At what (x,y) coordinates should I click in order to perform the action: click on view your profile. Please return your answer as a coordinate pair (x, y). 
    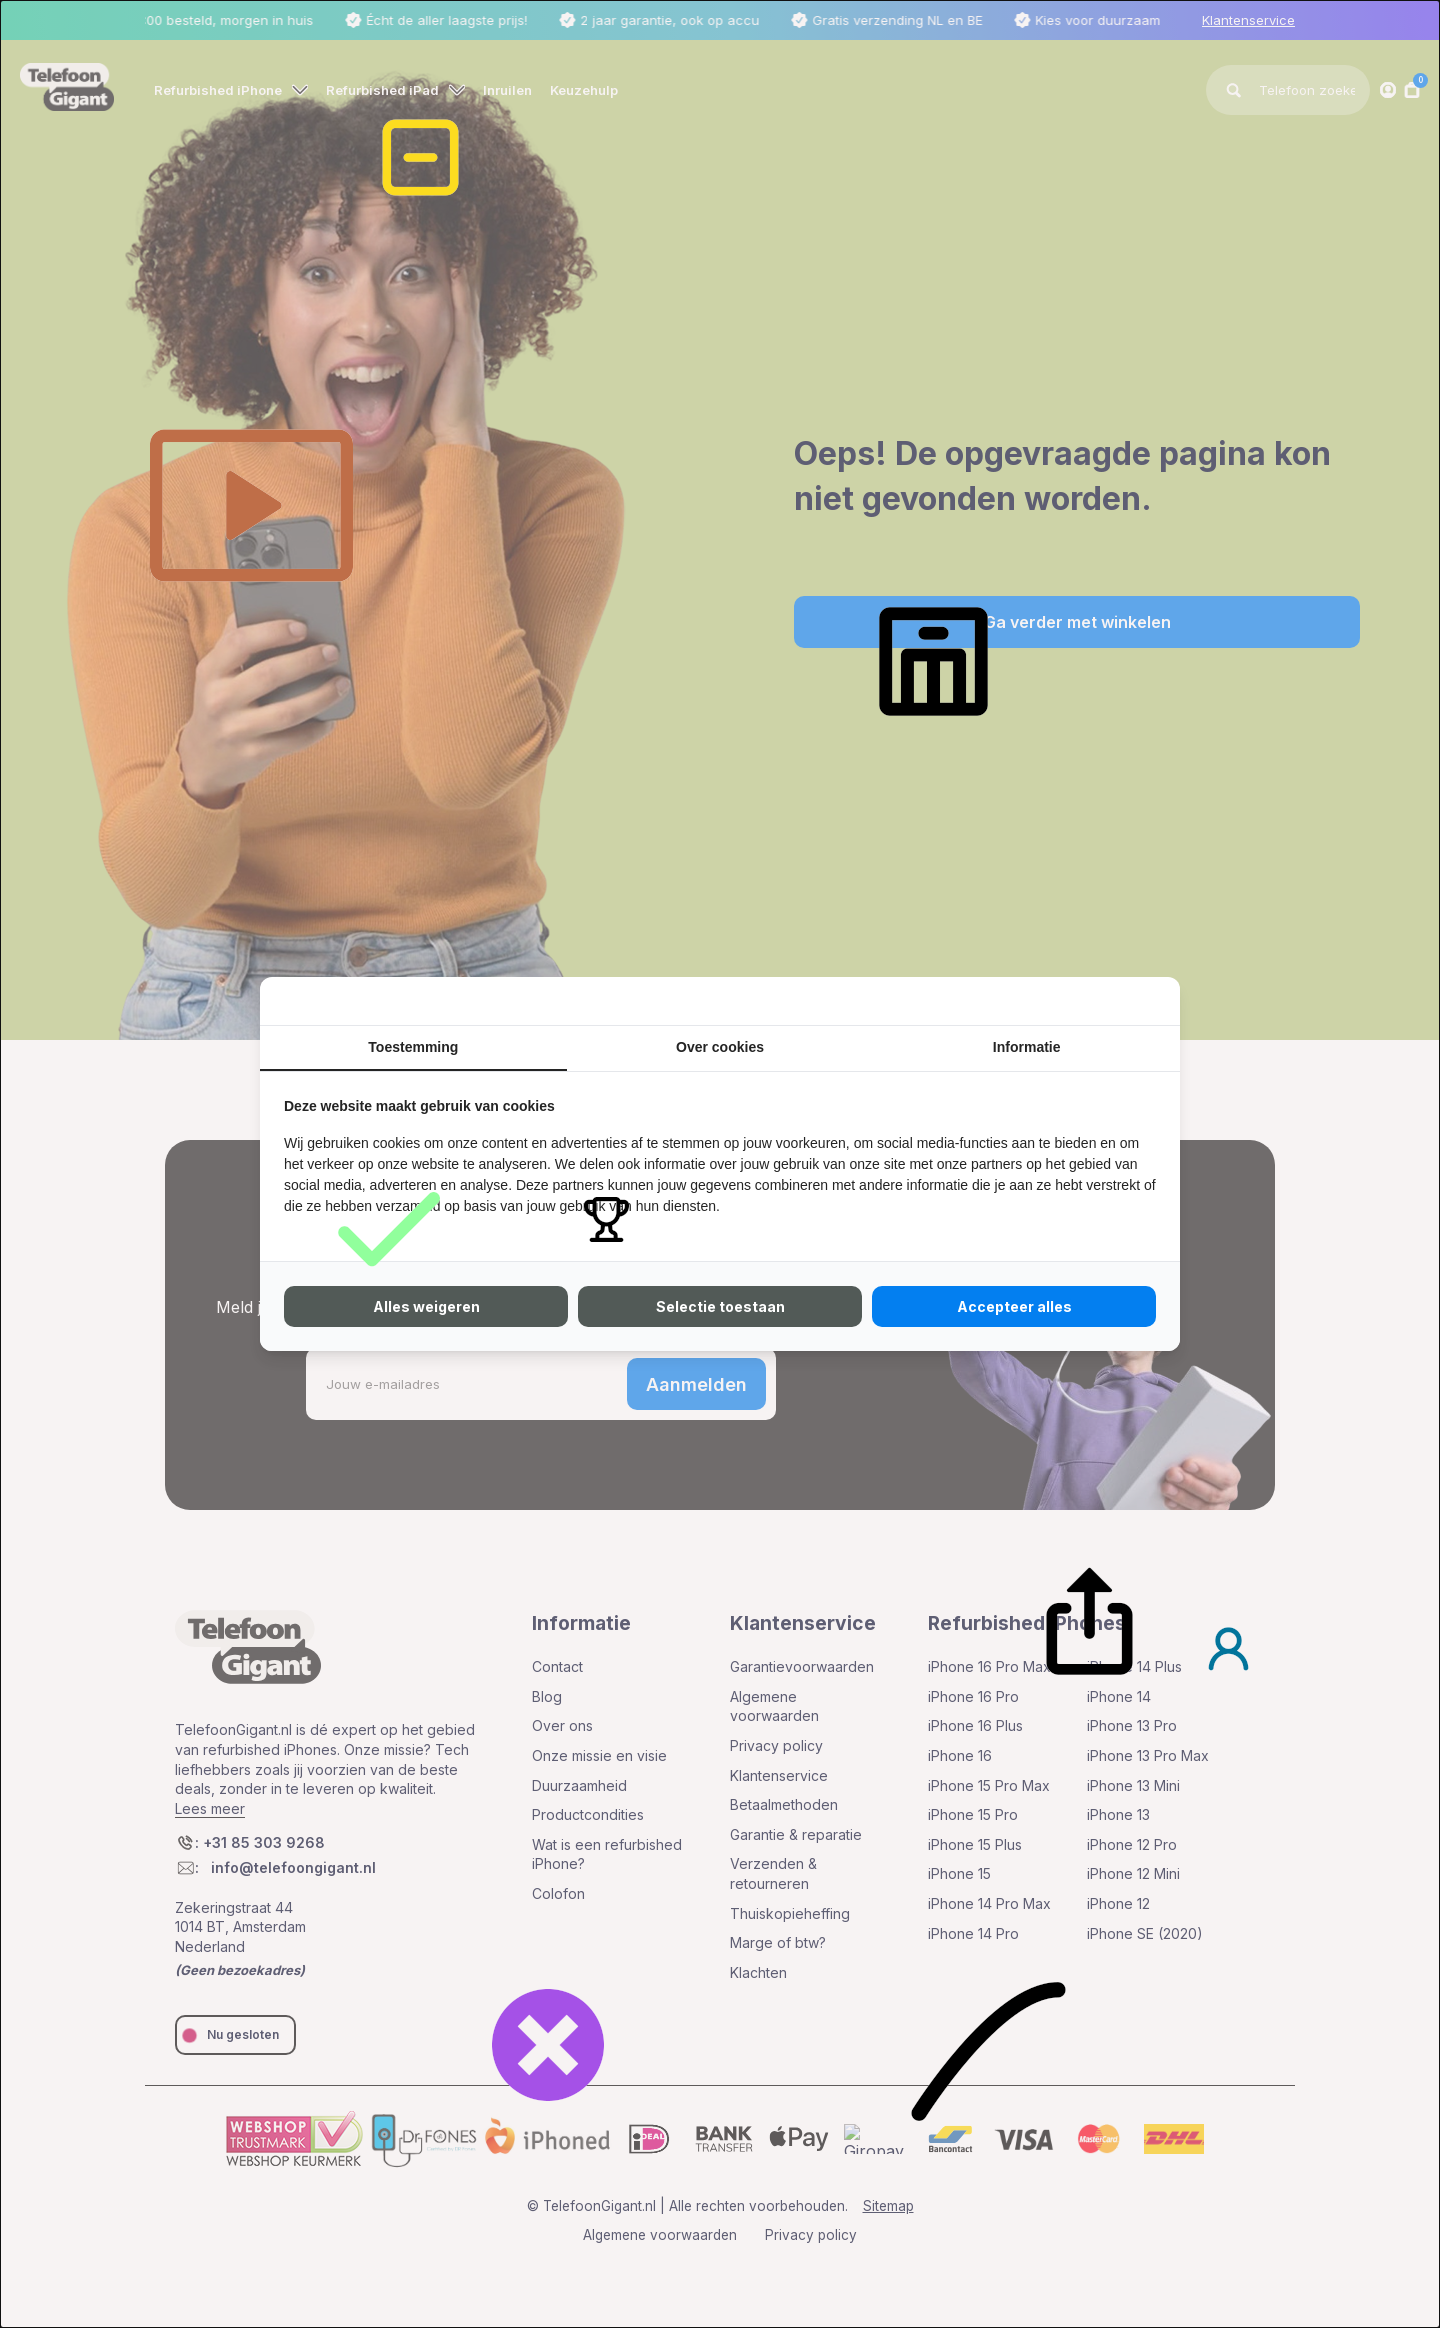
    Looking at the image, I should click on (1228, 1650).